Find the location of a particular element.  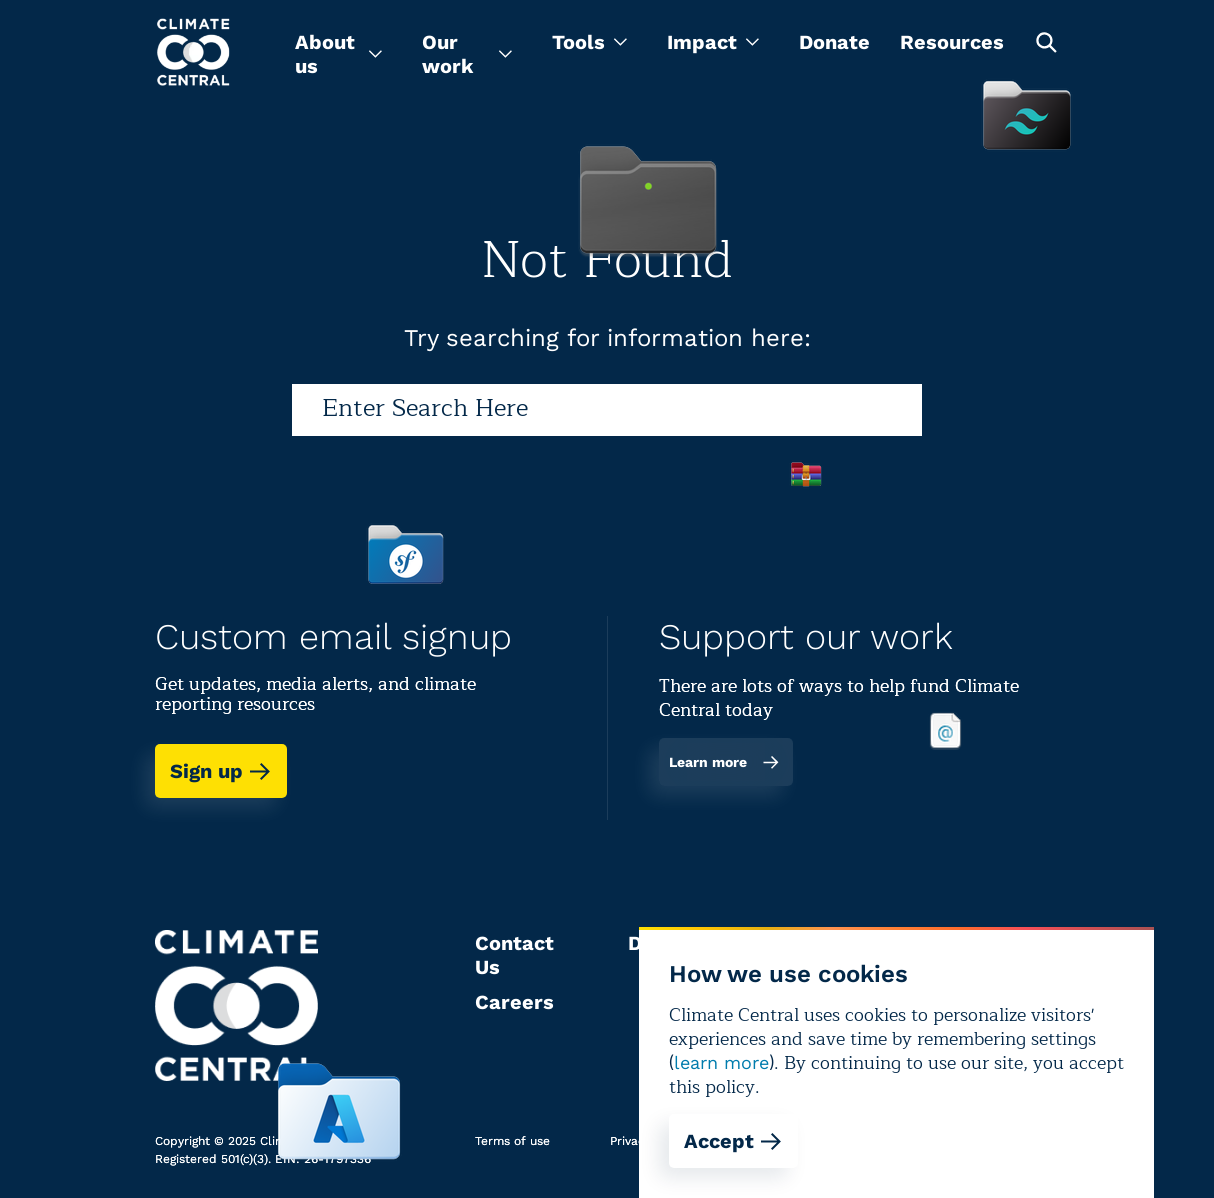

open microsoft azure project folder is located at coordinates (338, 1114).